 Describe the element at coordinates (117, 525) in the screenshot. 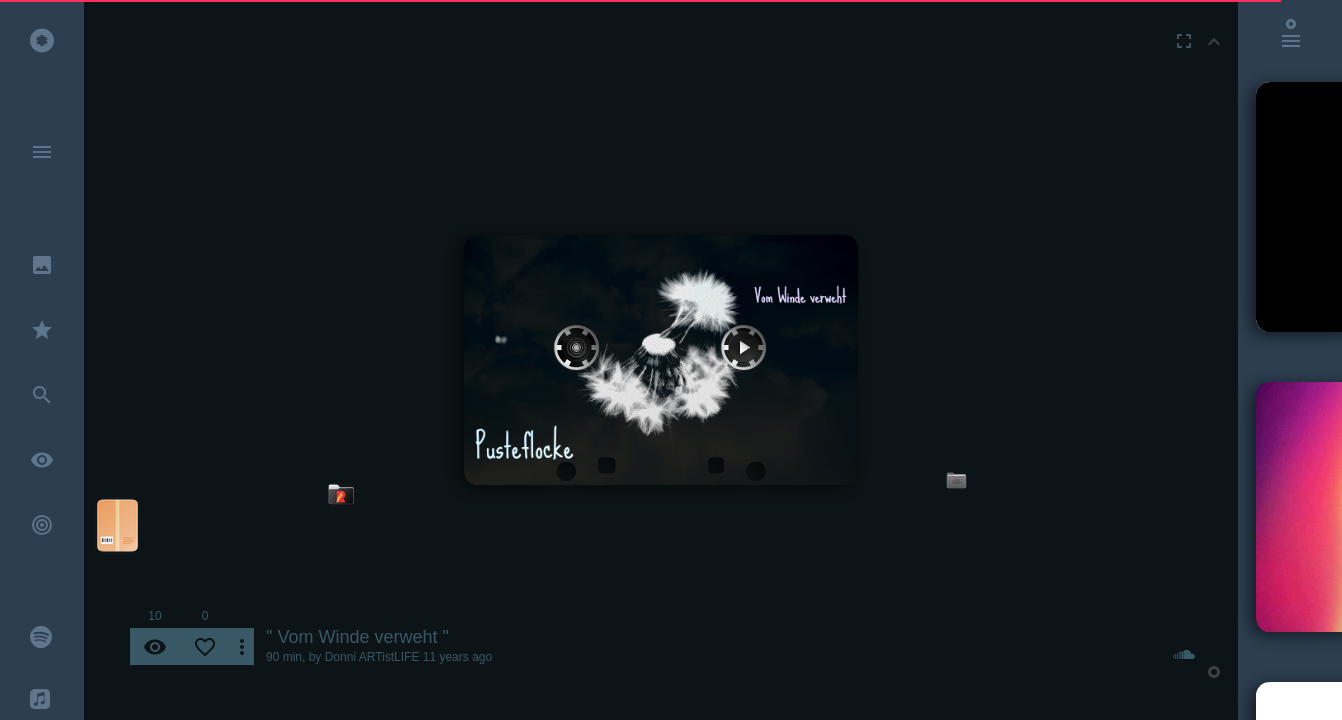

I see `compressed file or archive` at that location.